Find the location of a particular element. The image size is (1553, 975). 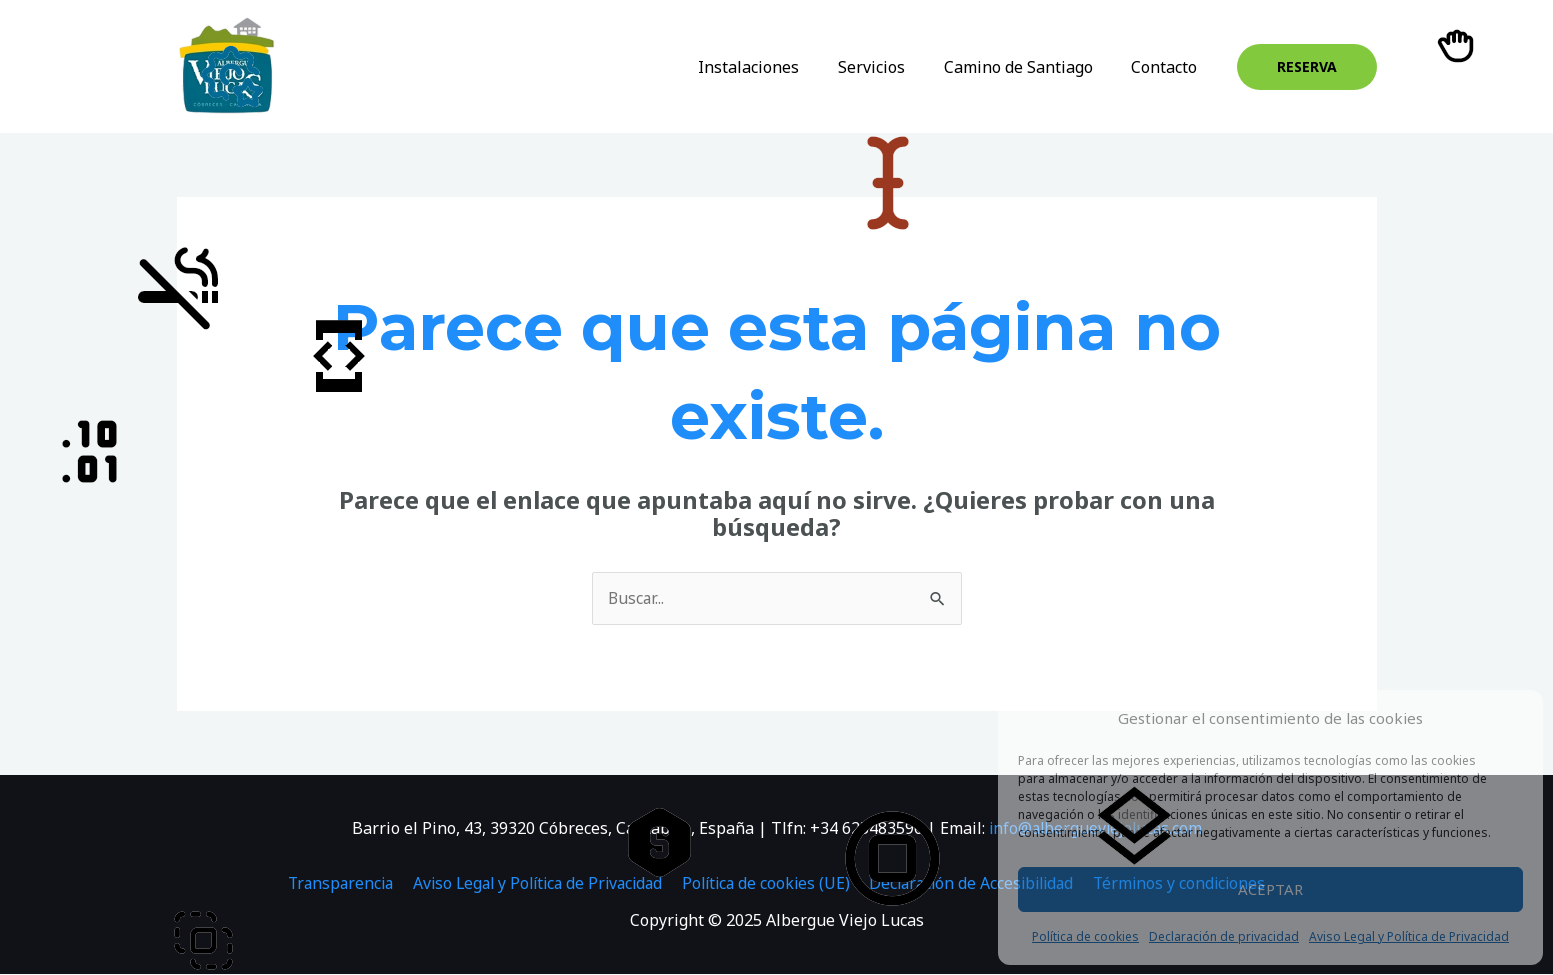

toggle map layers or overlays is located at coordinates (1134, 827).